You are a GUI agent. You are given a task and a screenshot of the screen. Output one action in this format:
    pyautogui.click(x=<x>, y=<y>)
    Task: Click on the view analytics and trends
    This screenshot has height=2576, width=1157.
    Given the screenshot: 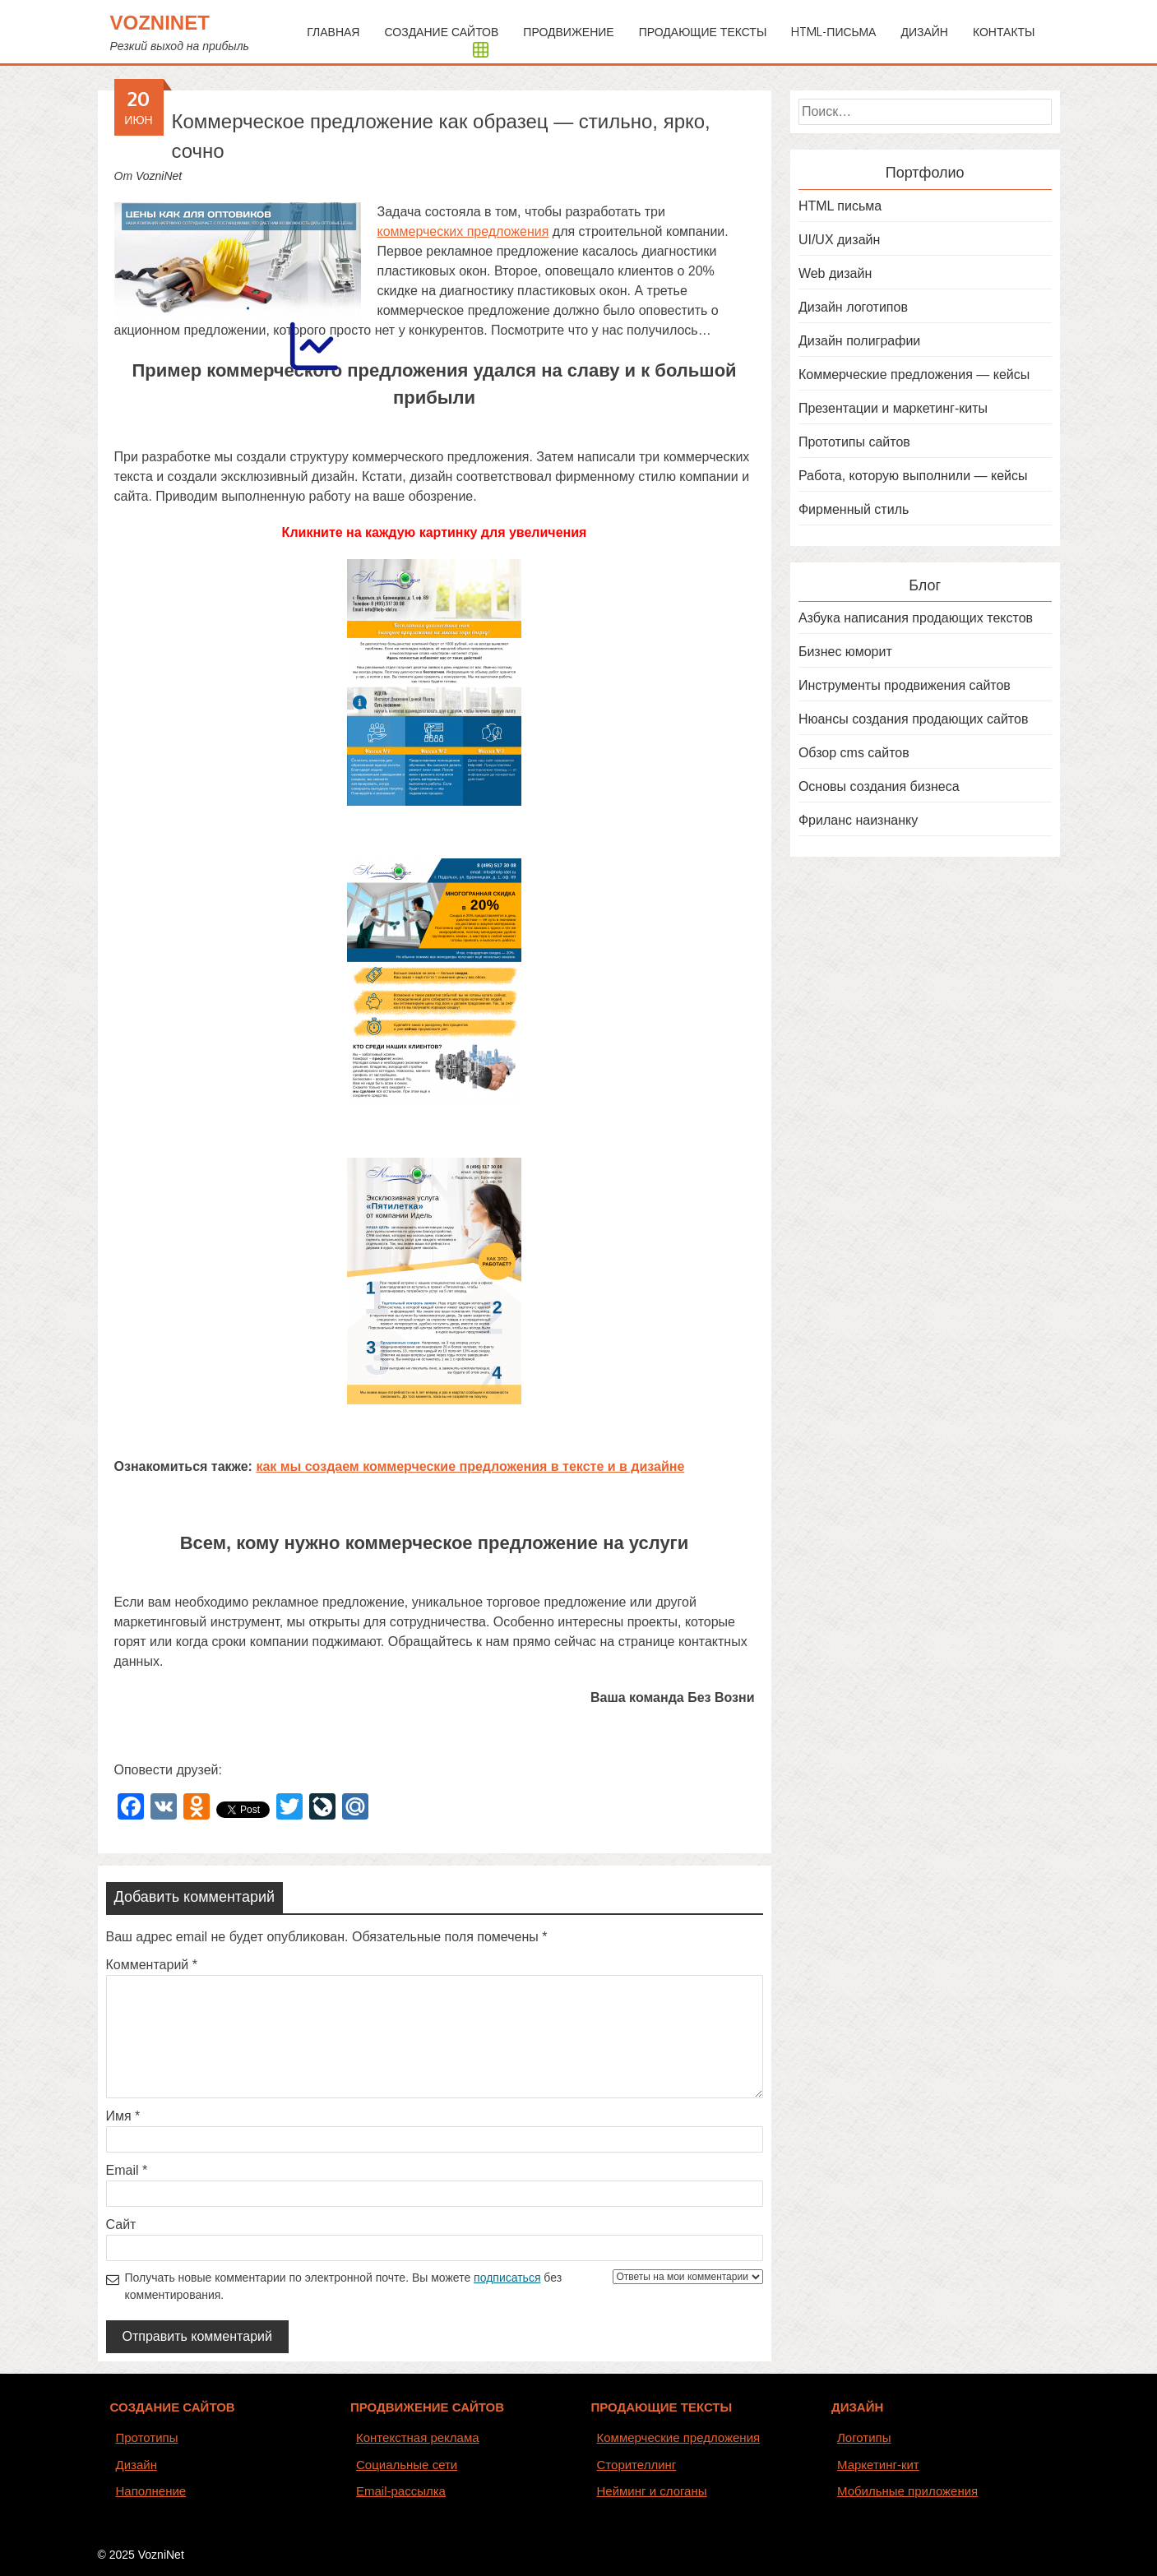 What is the action you would take?
    pyautogui.click(x=314, y=346)
    